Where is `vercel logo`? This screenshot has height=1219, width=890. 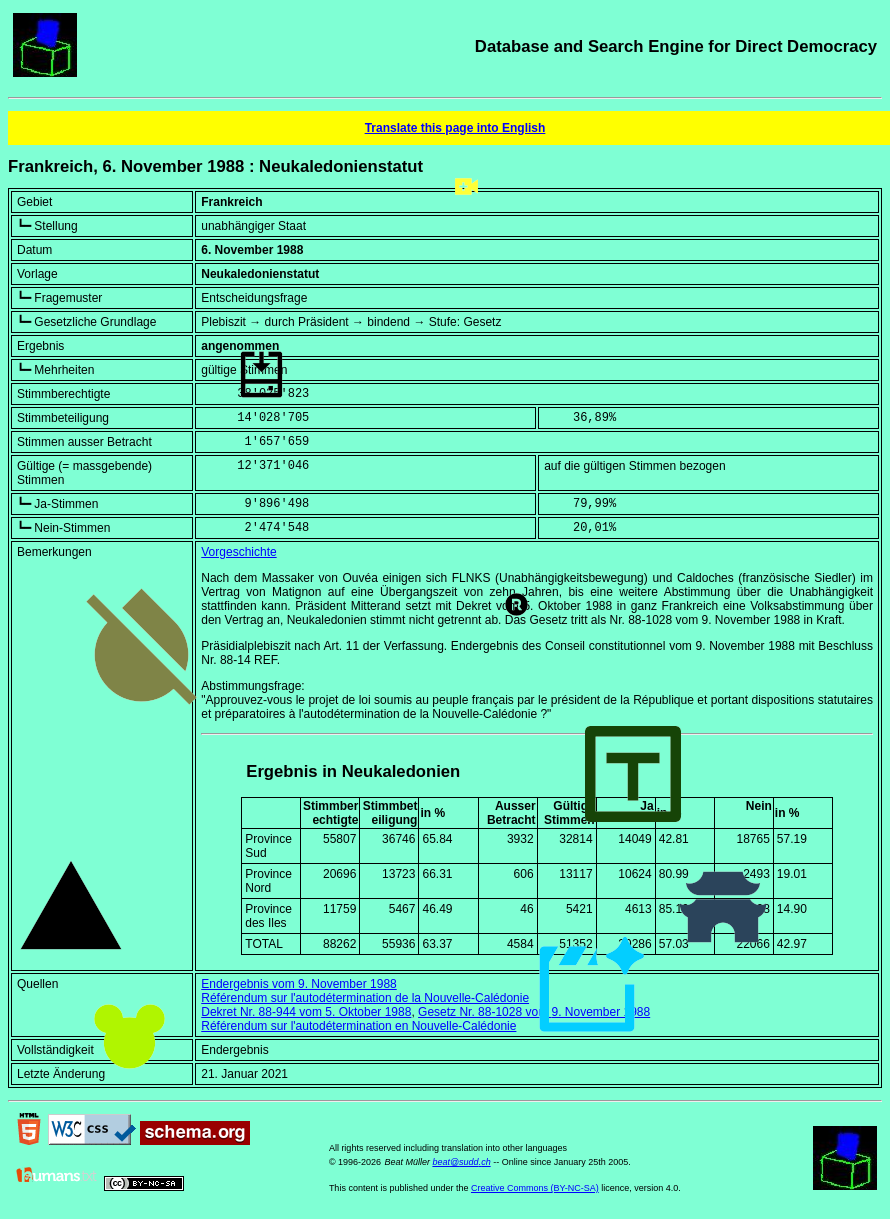
vercel logo is located at coordinates (71, 905).